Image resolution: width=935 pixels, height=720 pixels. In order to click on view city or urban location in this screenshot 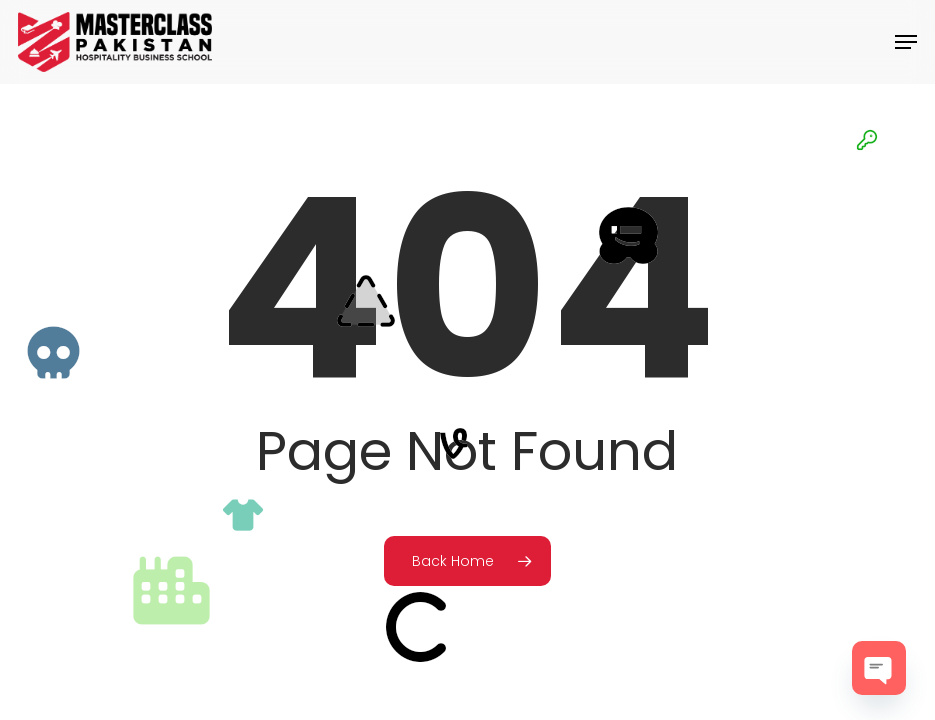, I will do `click(171, 590)`.